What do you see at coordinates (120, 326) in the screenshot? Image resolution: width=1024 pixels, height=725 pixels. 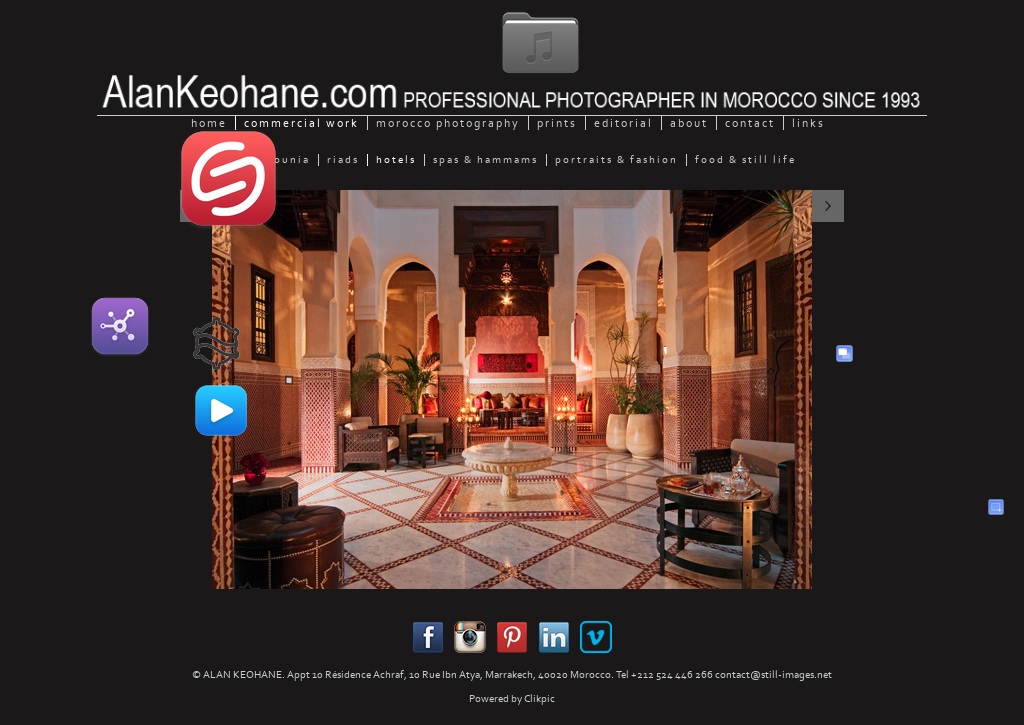 I see `open warpinator to share files between devices on the same network` at bounding box center [120, 326].